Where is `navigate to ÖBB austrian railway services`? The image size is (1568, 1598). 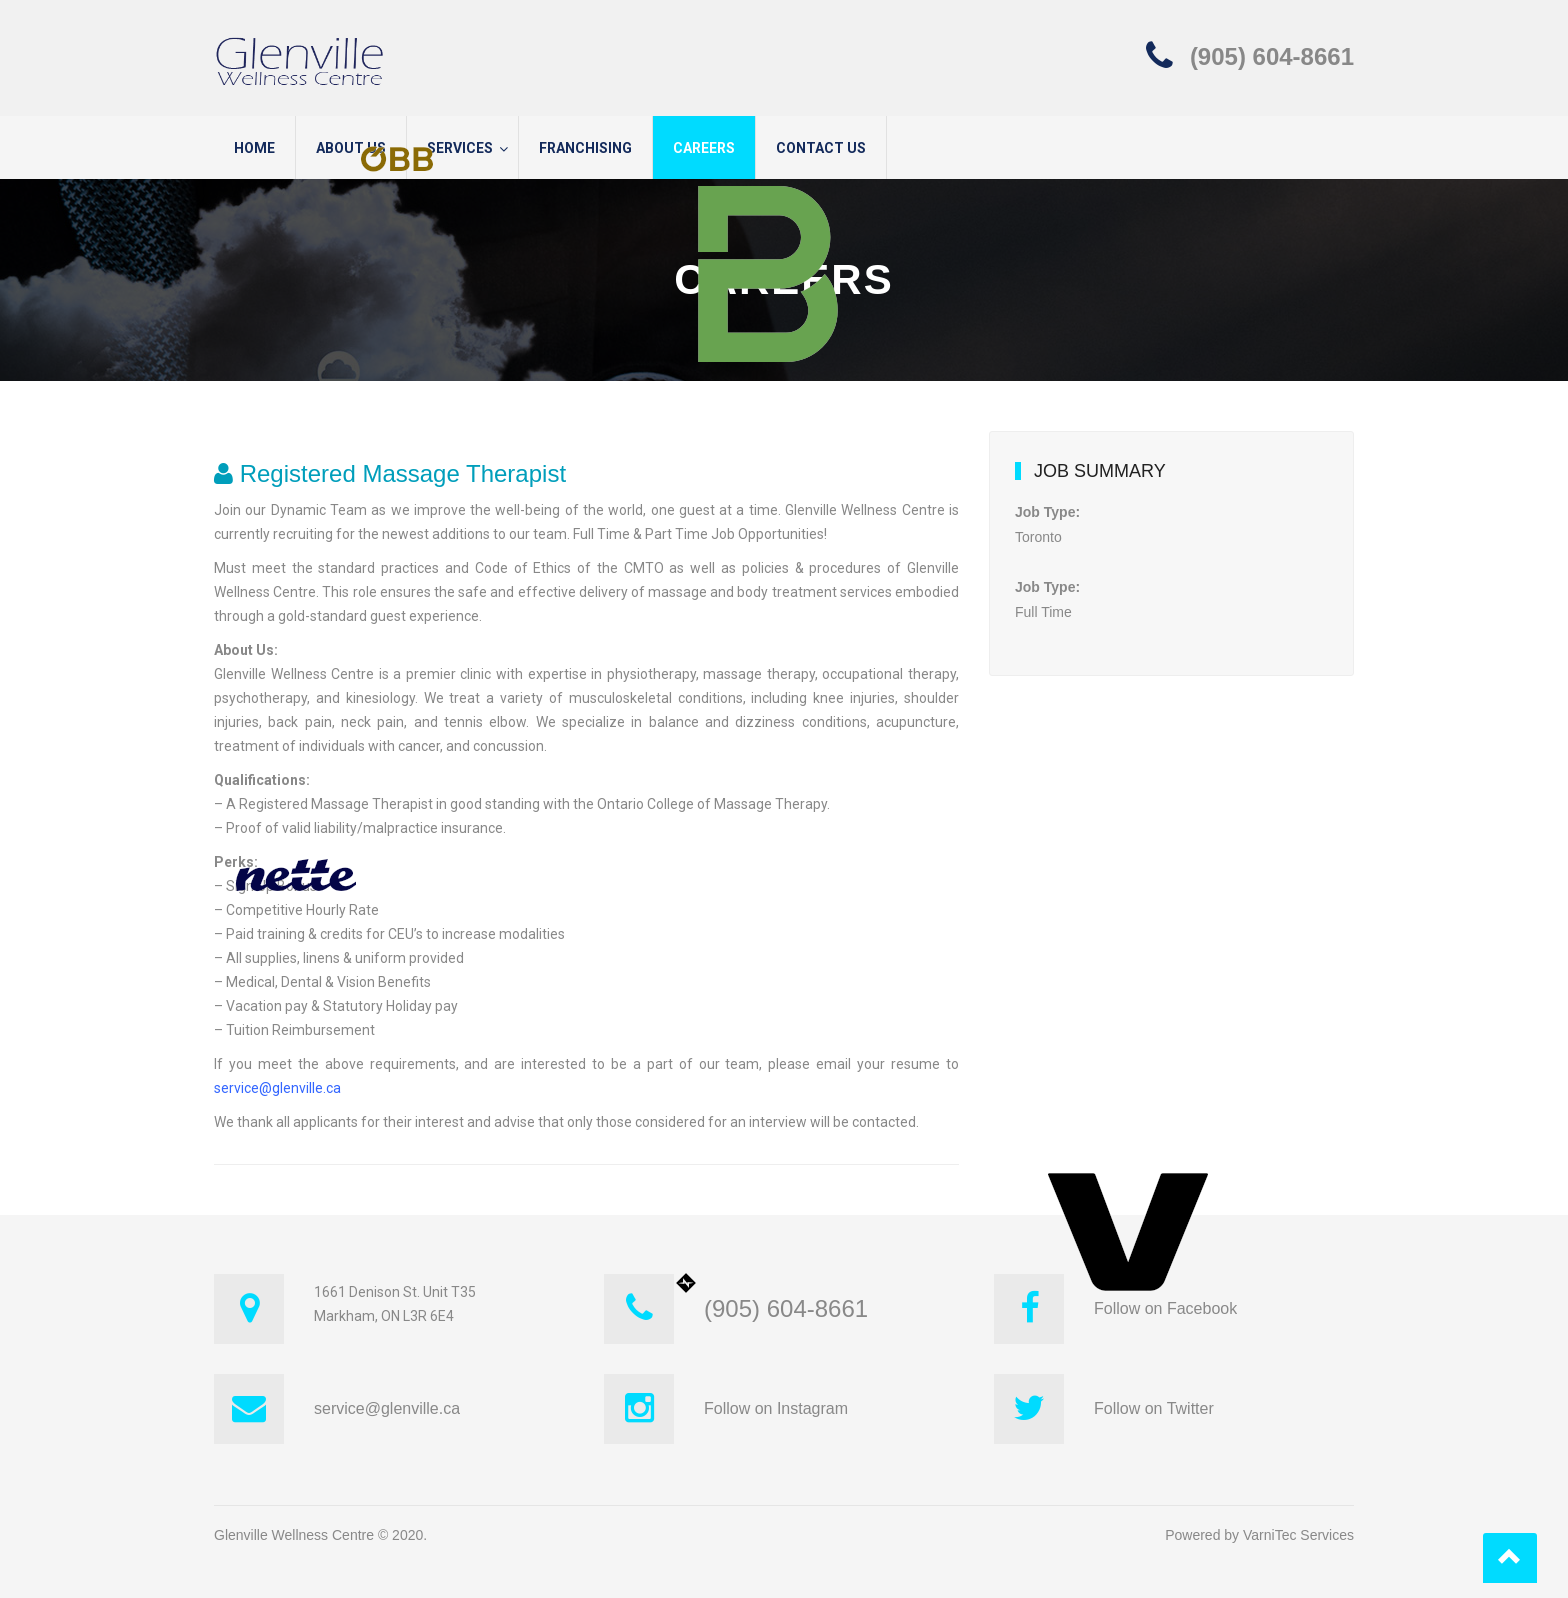
navigate to ÖBB austrian railway services is located at coordinates (397, 159).